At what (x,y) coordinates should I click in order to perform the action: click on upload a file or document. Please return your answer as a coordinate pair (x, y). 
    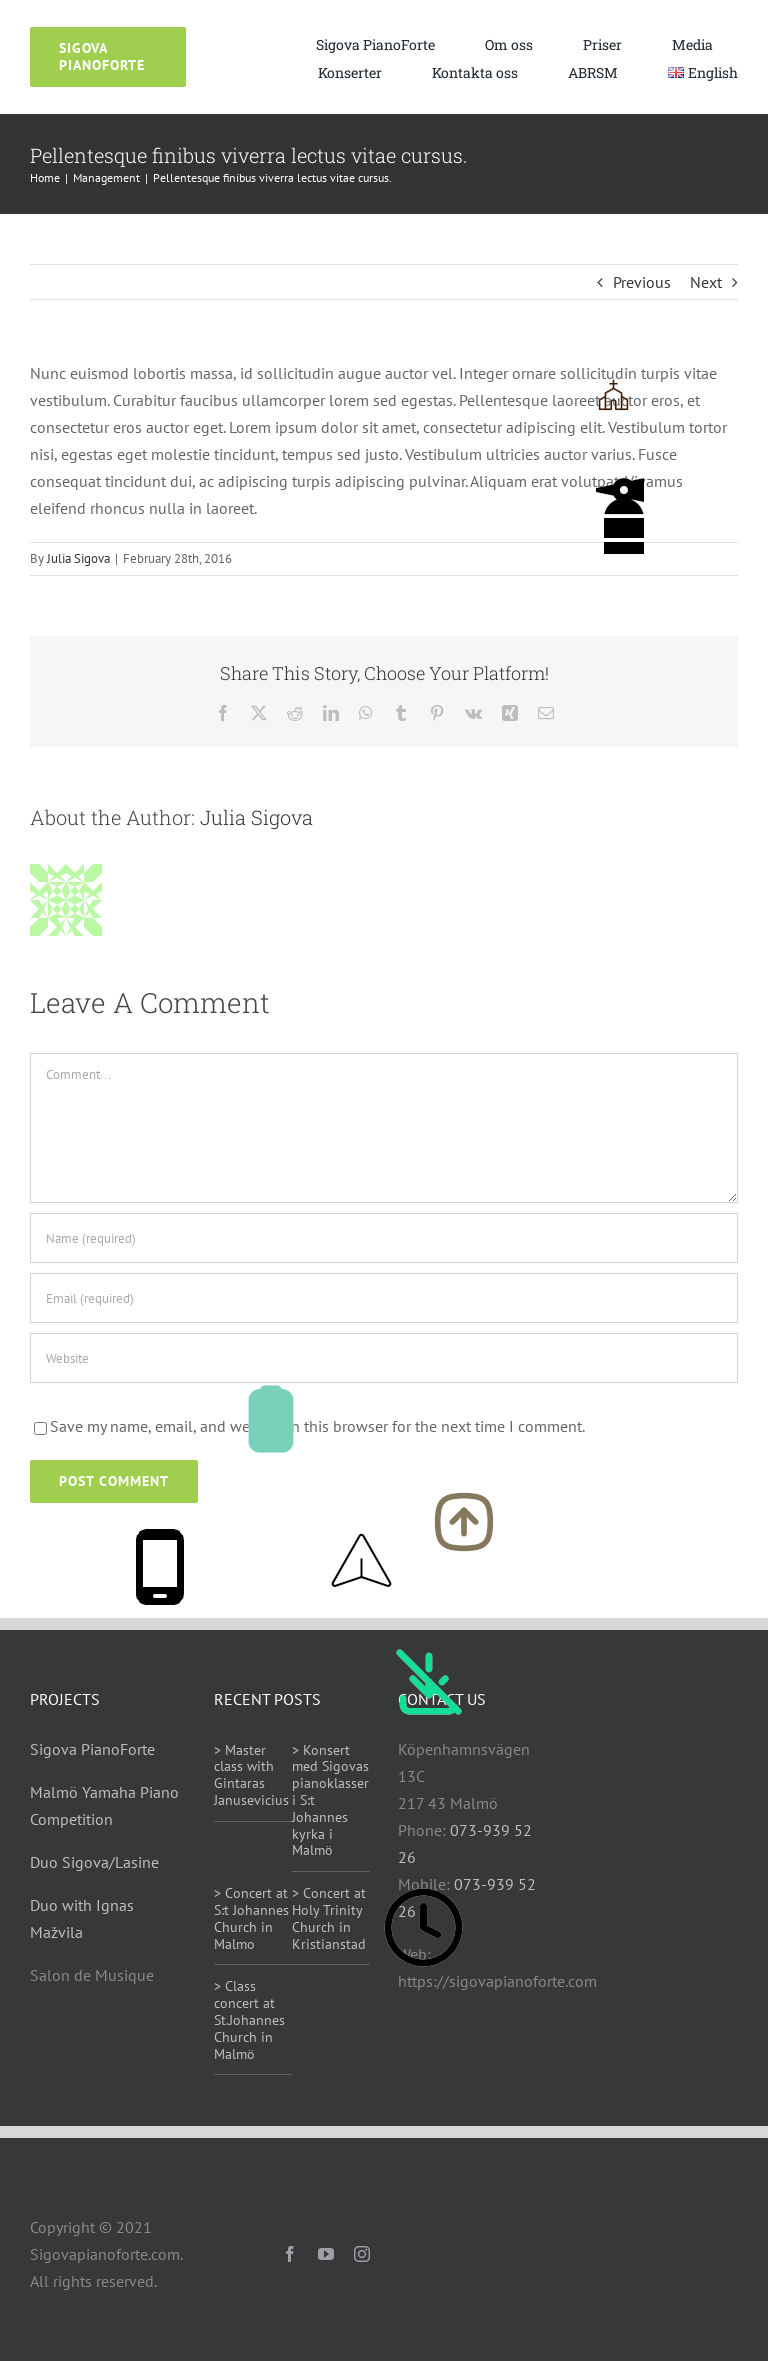
    Looking at the image, I should click on (464, 1522).